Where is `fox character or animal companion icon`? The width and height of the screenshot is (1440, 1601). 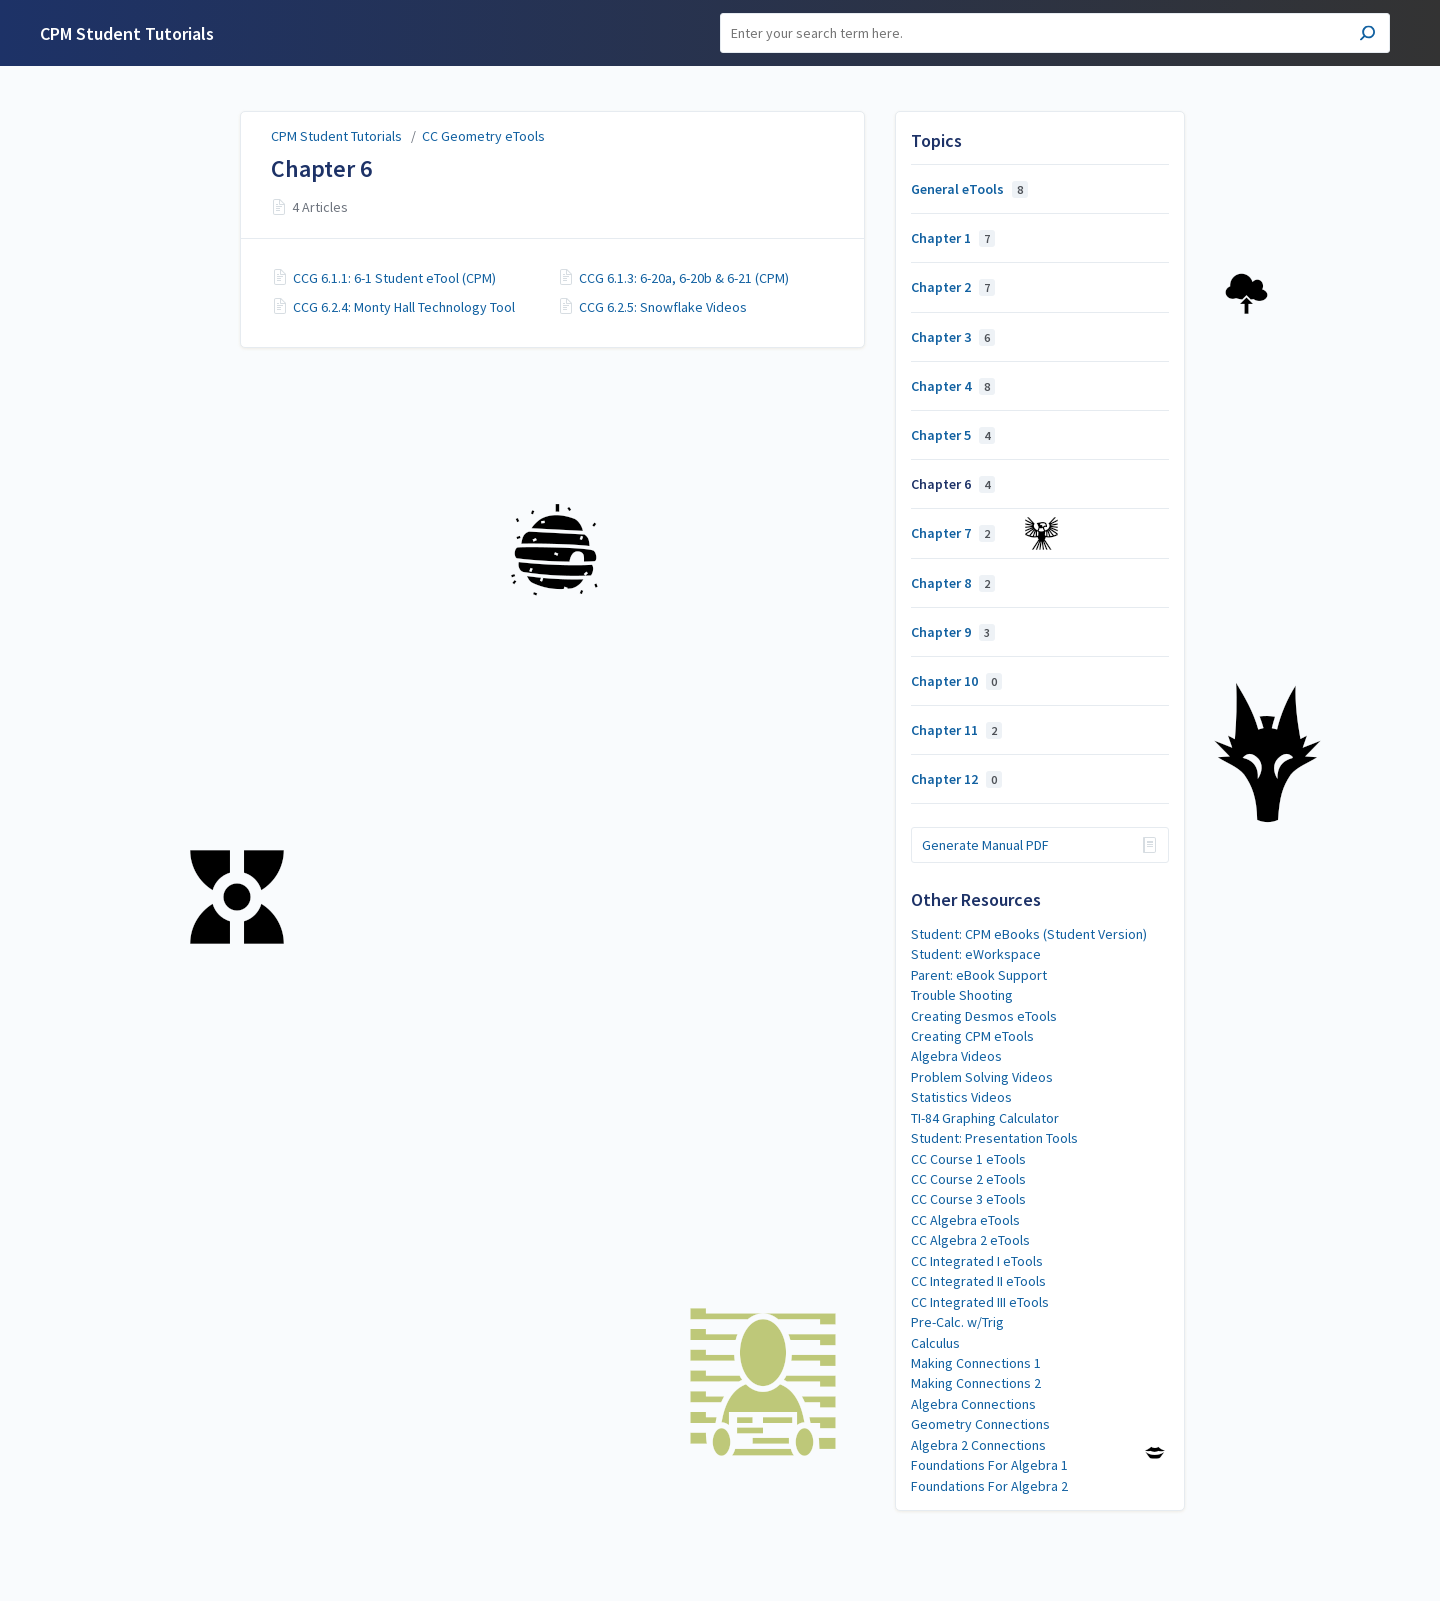
fox character or animal companion icon is located at coordinates (1269, 752).